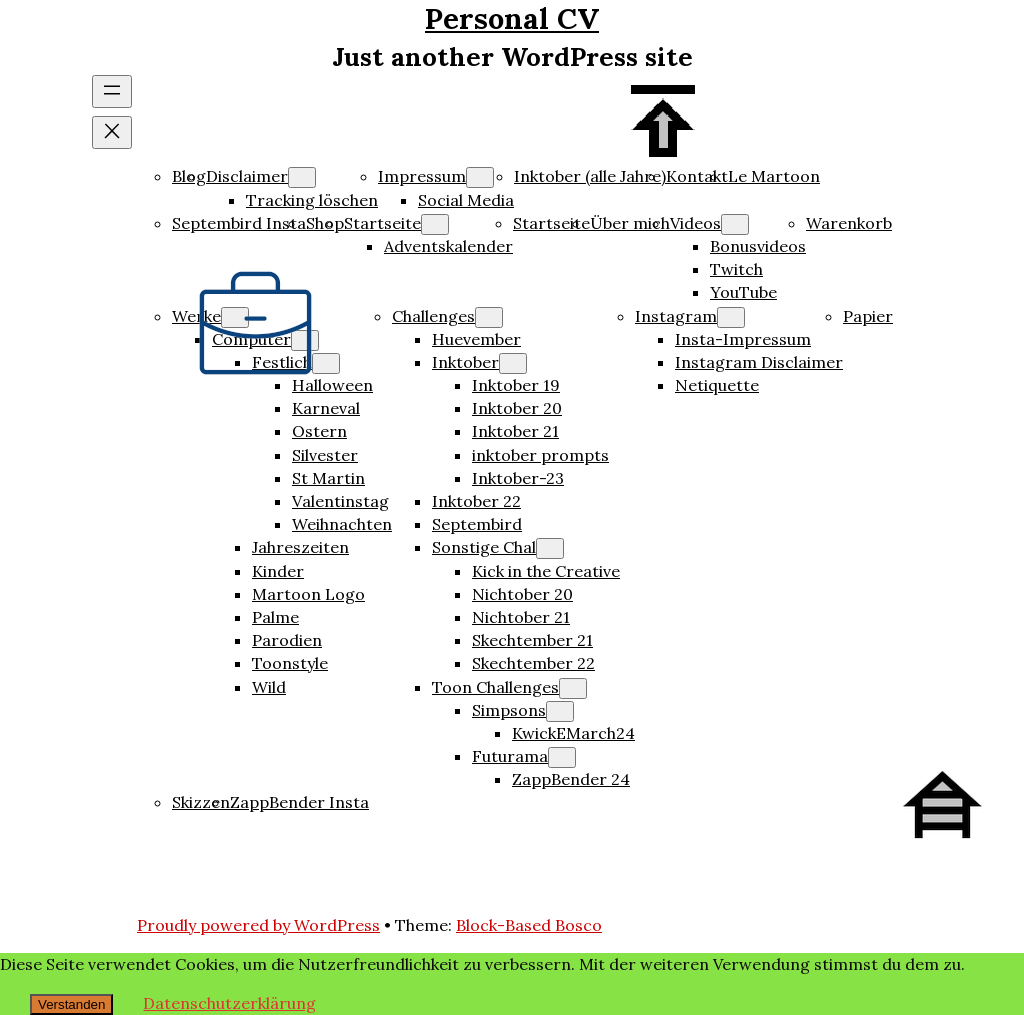 The width and height of the screenshot is (1024, 1015). I want to click on view home exterior or siding options, so click(942, 806).